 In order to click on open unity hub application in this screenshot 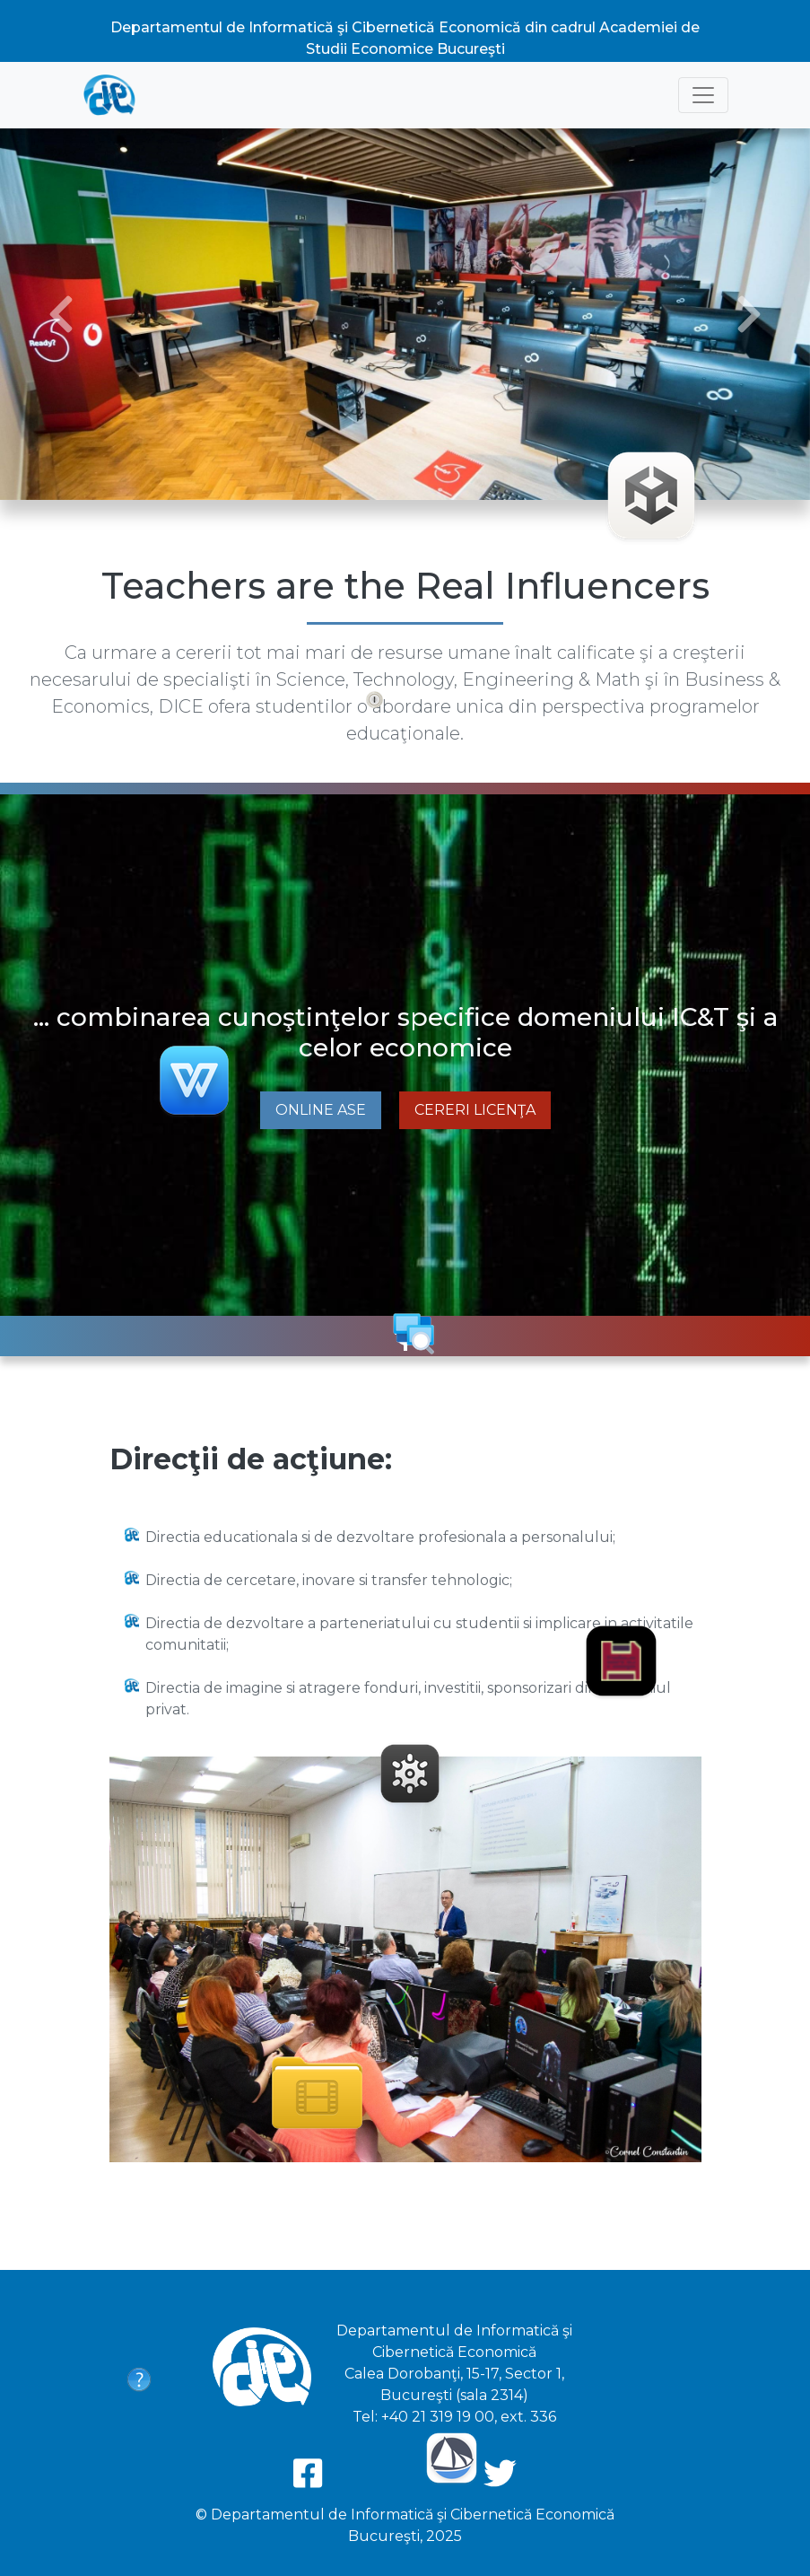, I will do `click(651, 495)`.